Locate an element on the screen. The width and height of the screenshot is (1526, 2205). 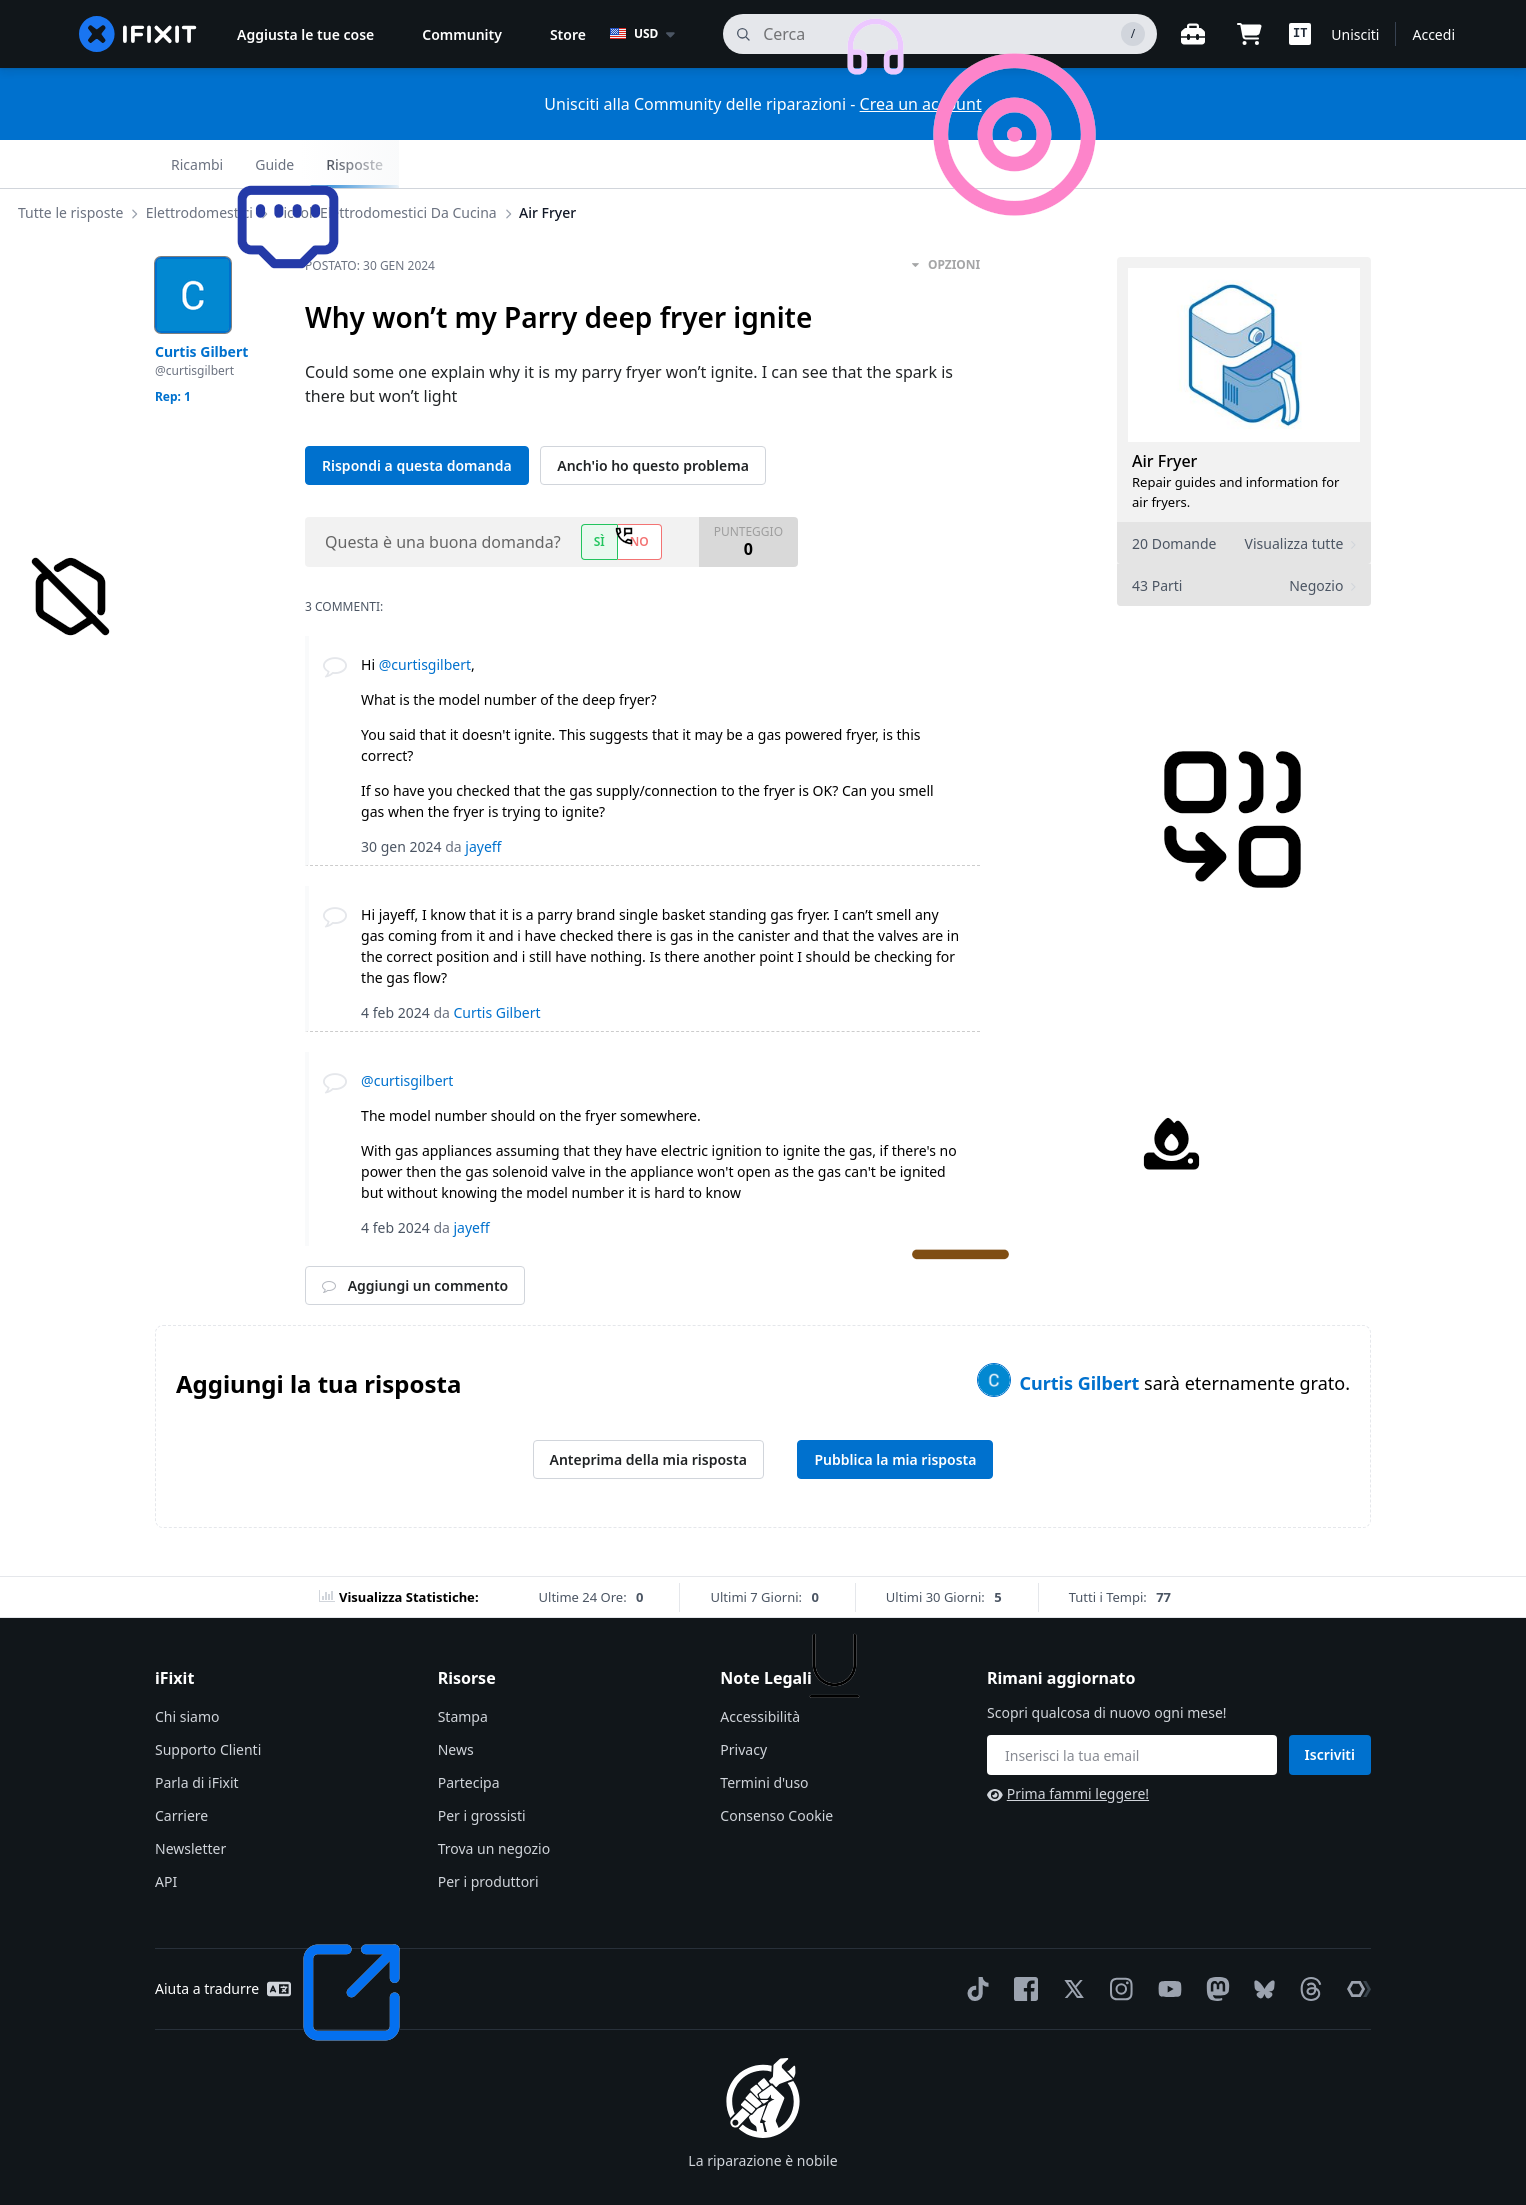
access voicemail or phone messages is located at coordinates (624, 536).